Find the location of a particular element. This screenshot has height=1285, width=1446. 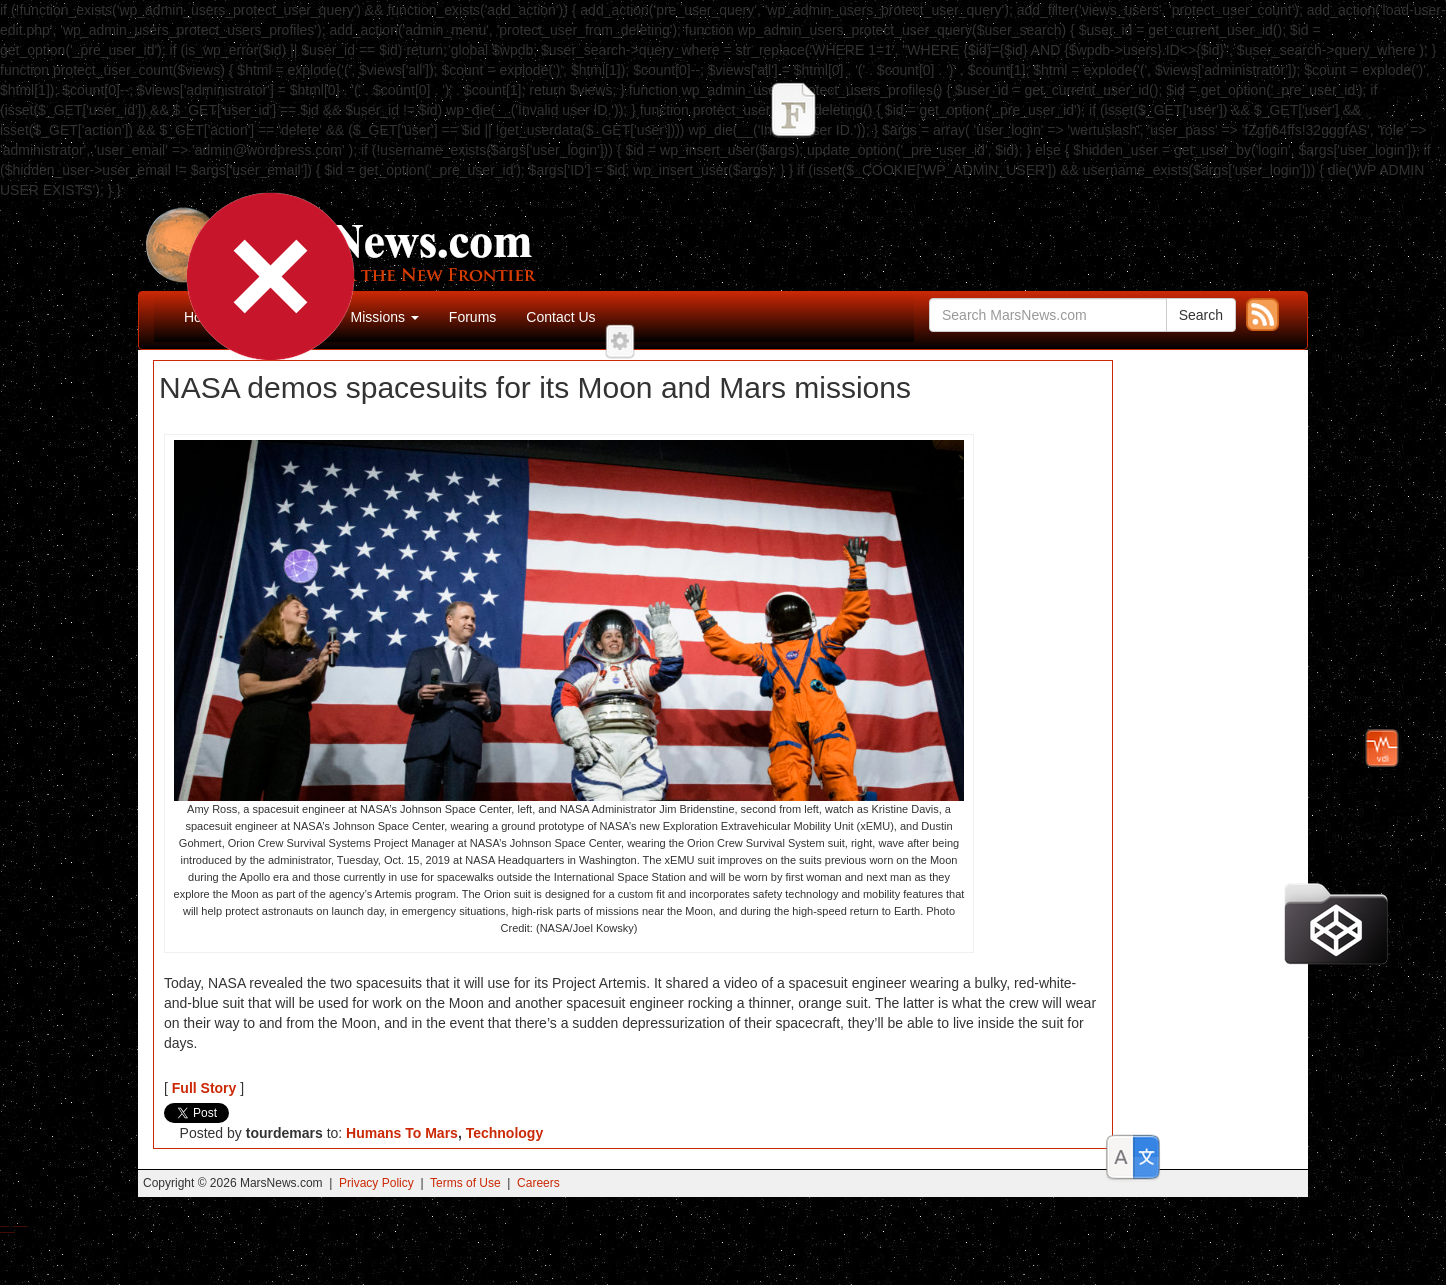

a fortran source code file is located at coordinates (793, 109).